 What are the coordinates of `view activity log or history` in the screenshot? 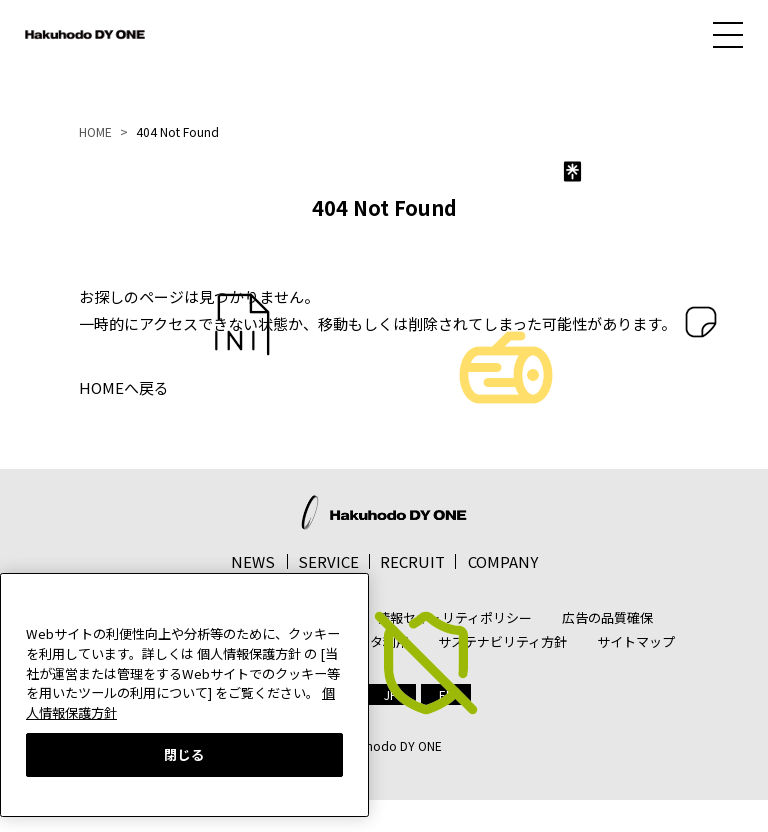 It's located at (506, 372).